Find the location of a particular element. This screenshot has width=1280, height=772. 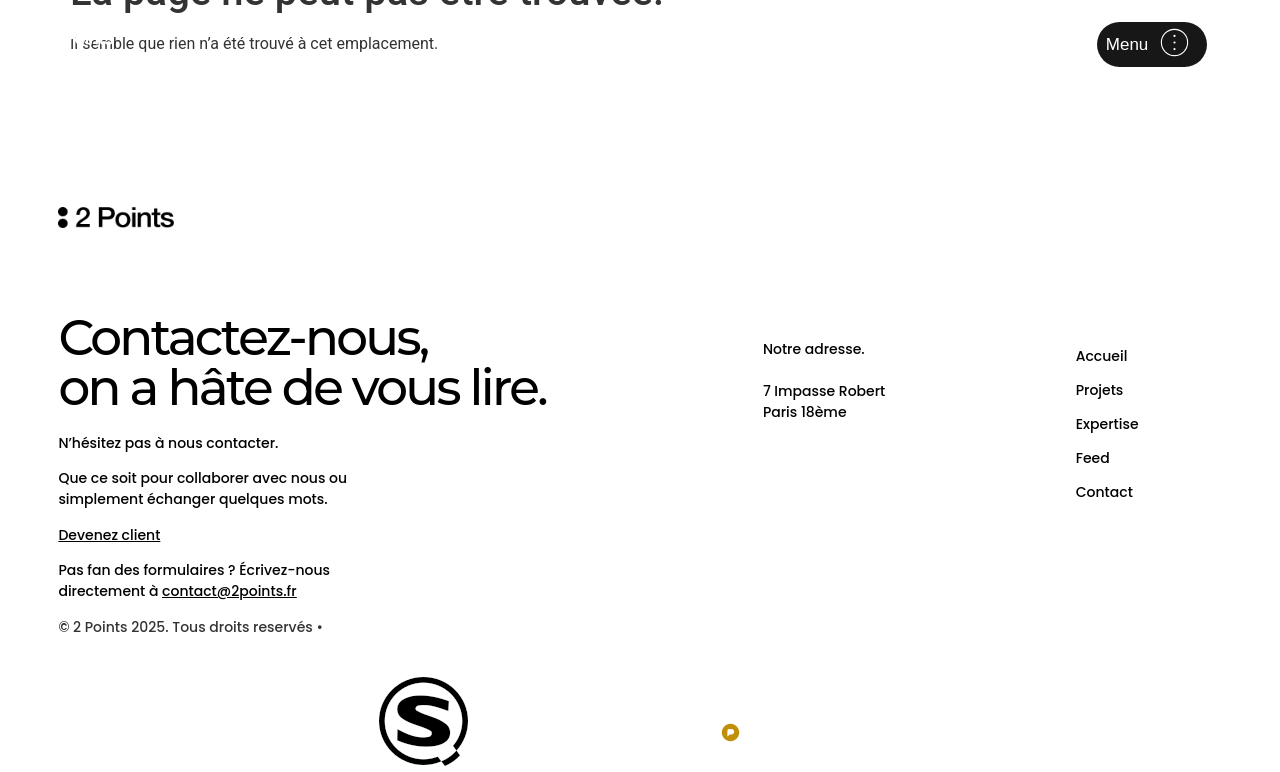

open the pixelfed app is located at coordinates (730, 732).